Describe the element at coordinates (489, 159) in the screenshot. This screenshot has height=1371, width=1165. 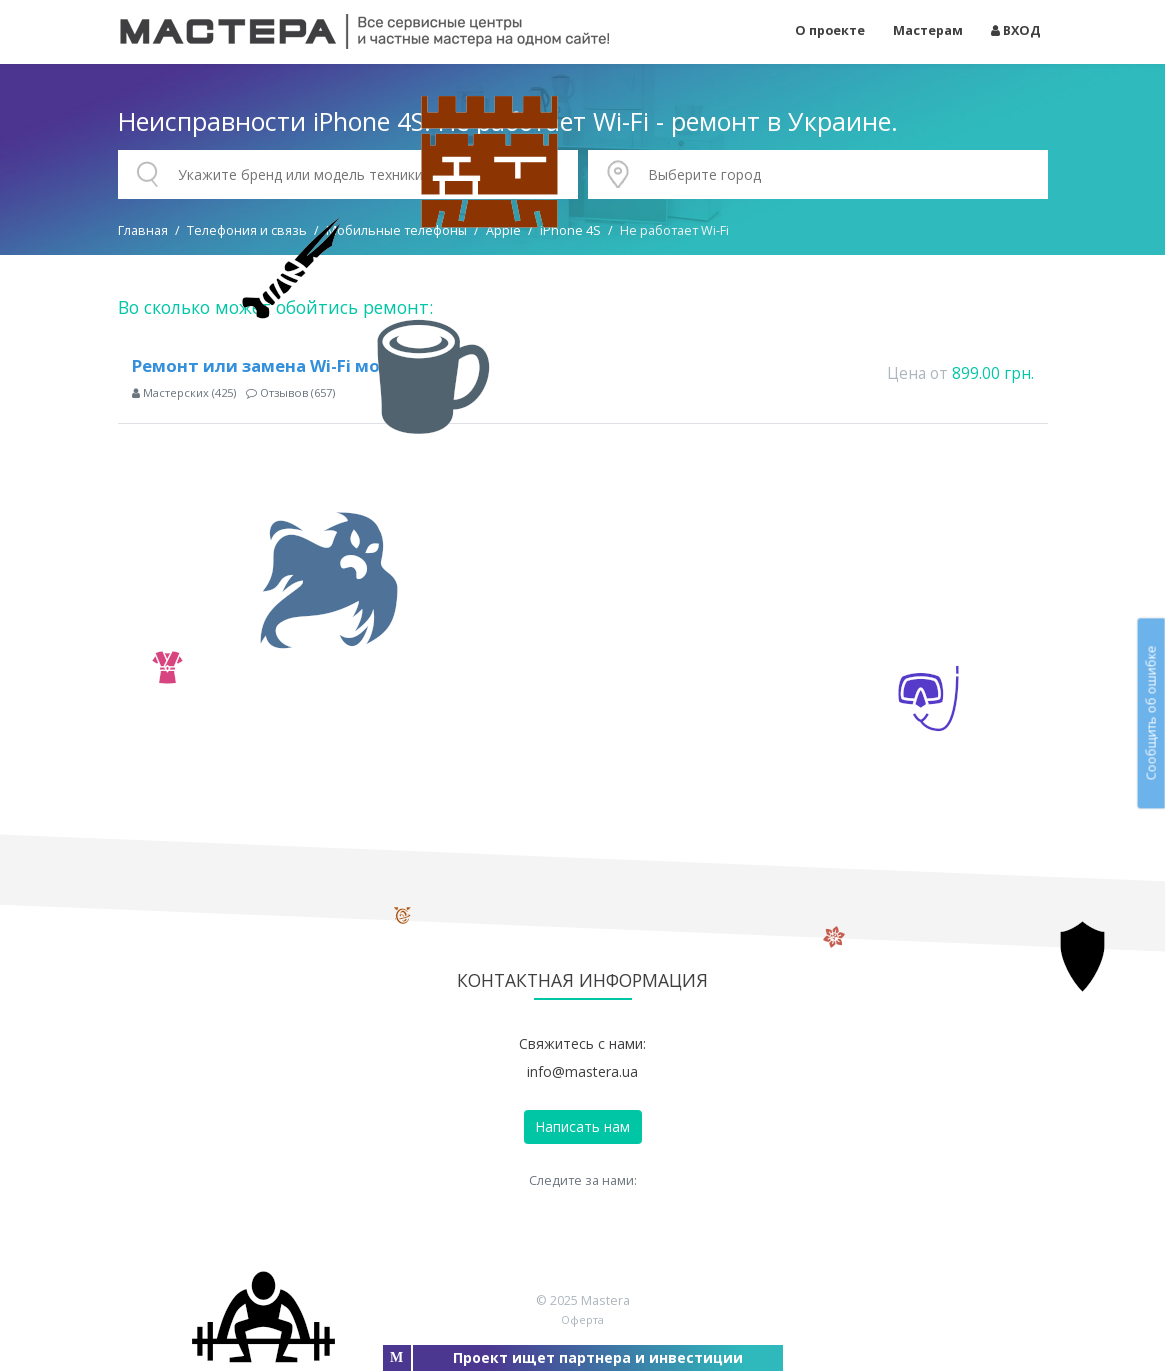
I see `build or upgrade defensive fortifications` at that location.